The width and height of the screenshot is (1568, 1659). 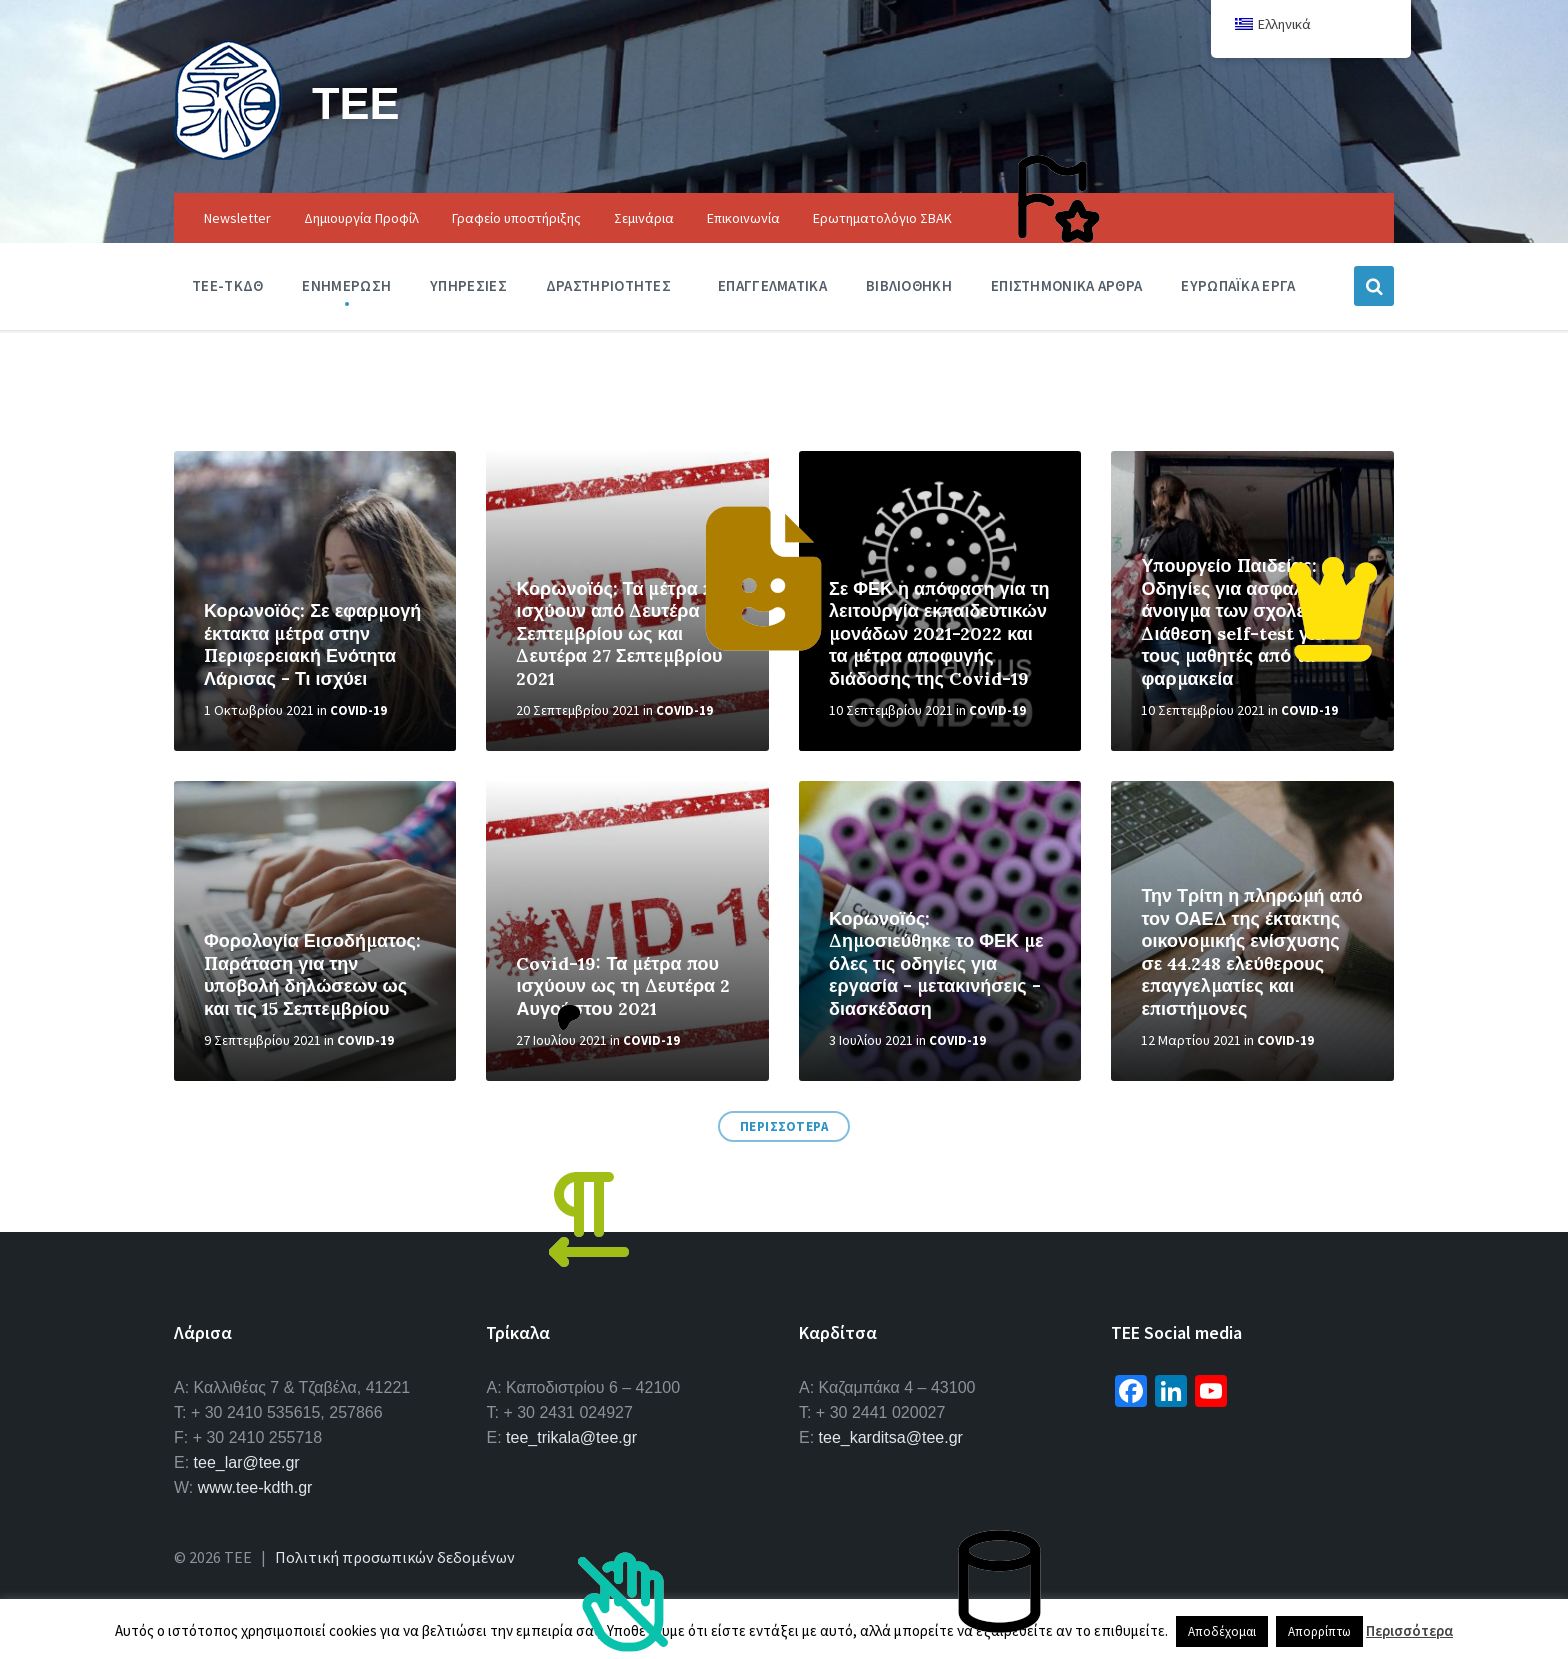 What do you see at coordinates (623, 1602) in the screenshot?
I see `disable touch or gesture controls` at bounding box center [623, 1602].